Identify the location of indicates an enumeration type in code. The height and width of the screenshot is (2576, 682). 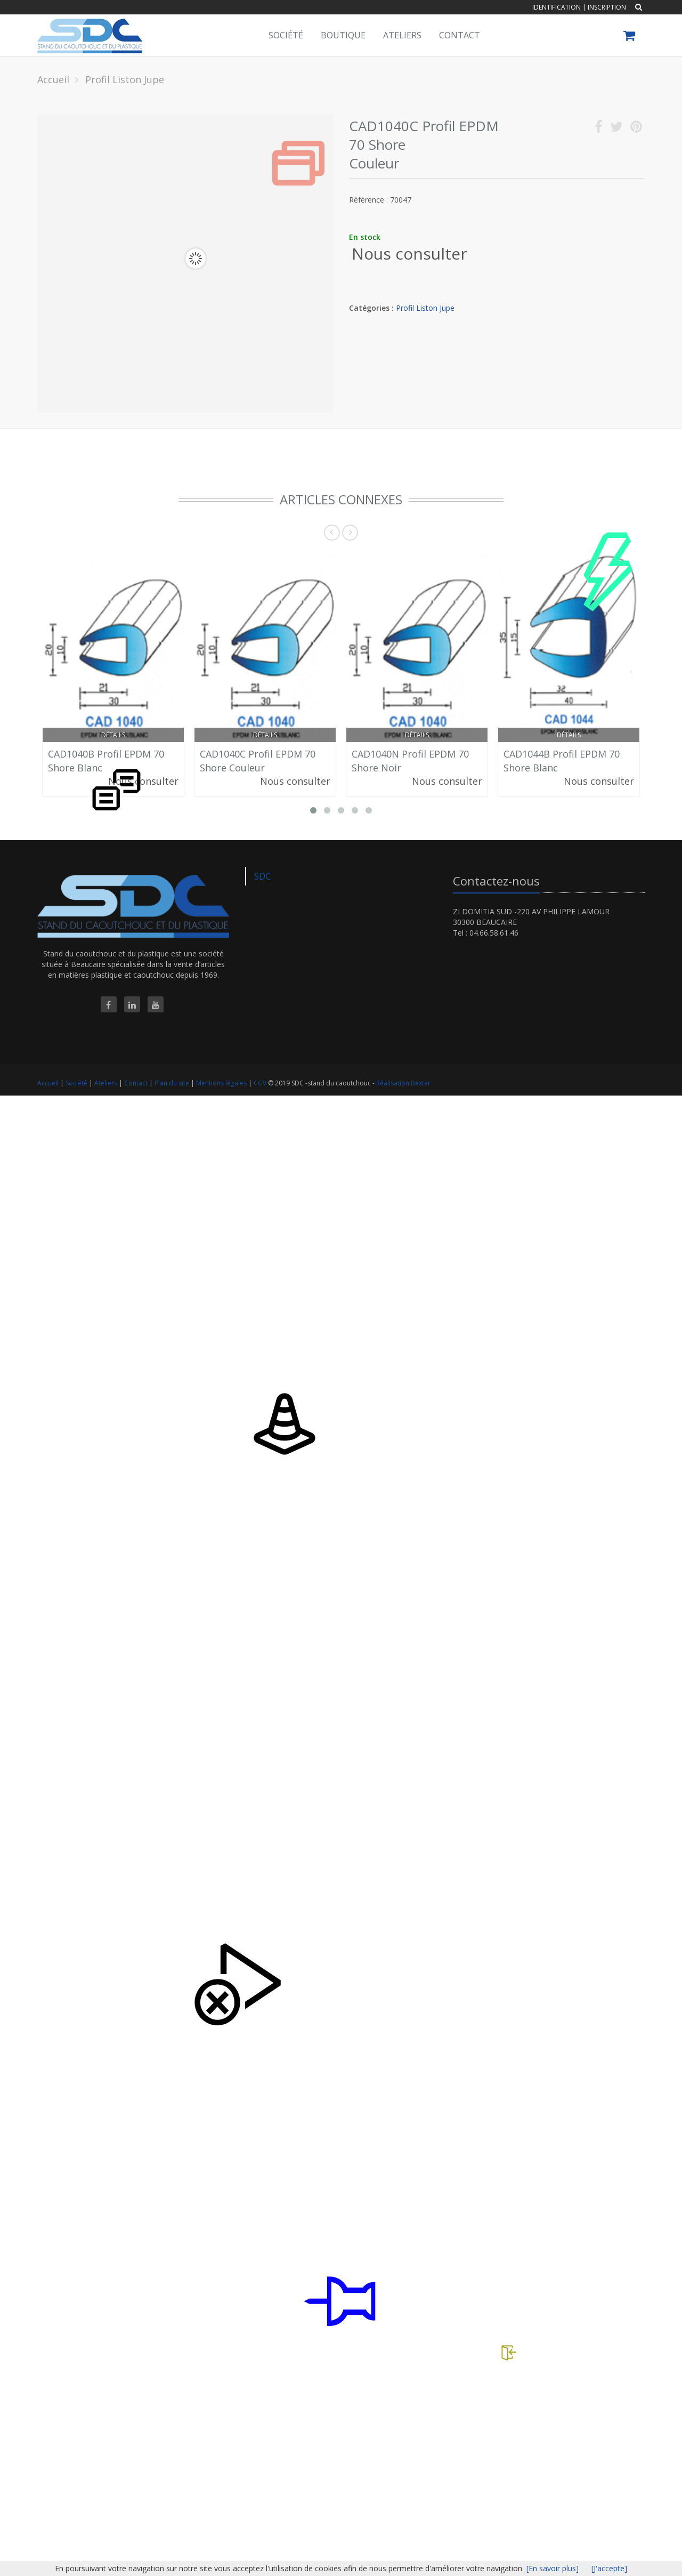
(116, 790).